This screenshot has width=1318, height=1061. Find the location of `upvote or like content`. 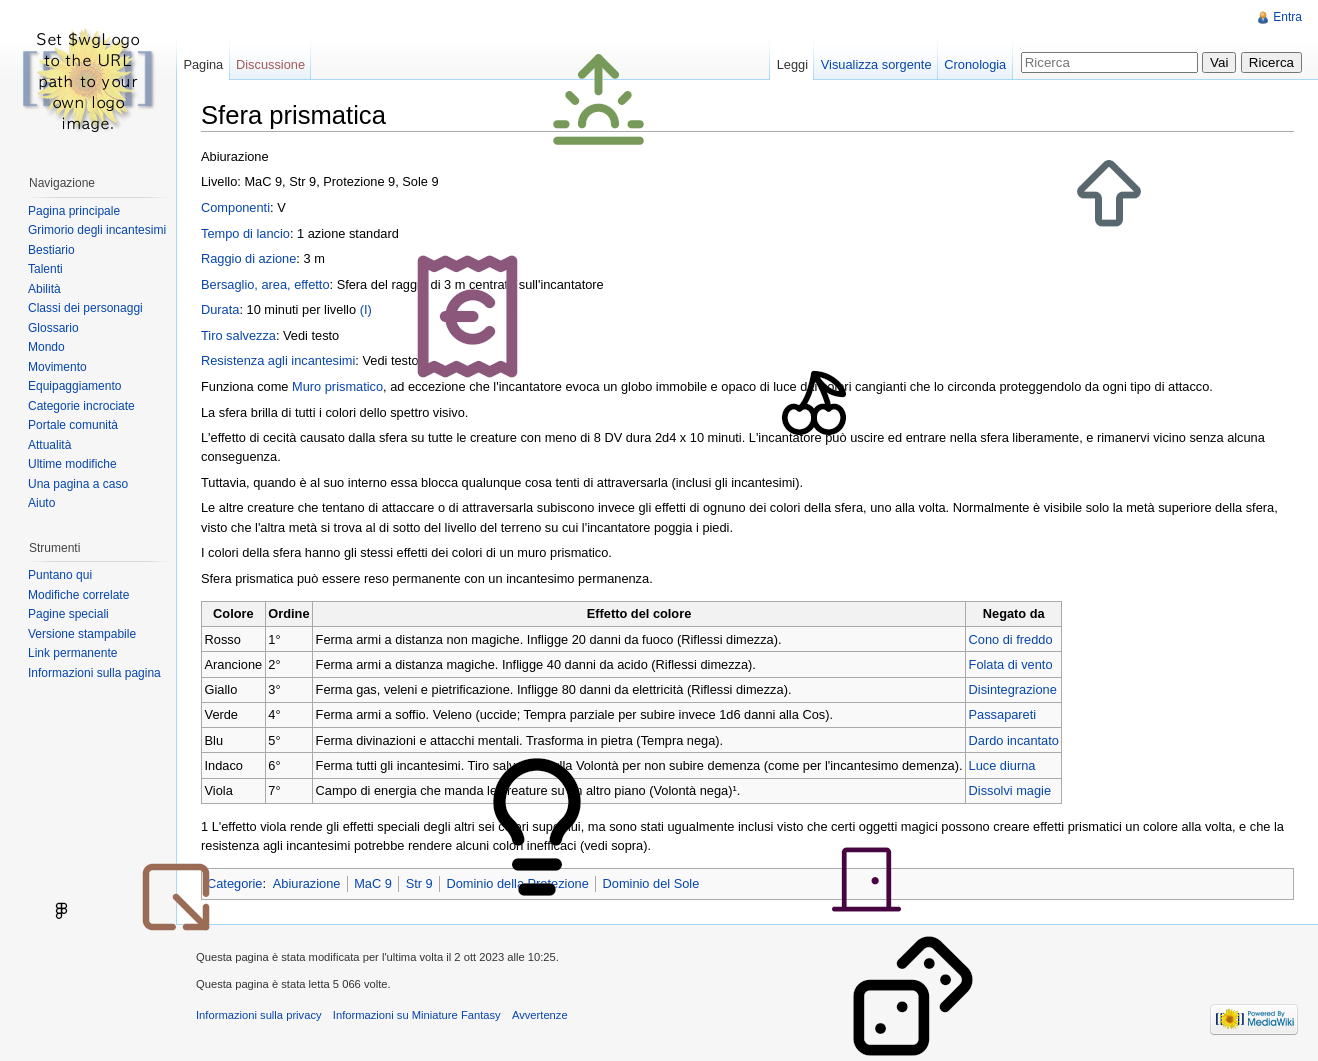

upvote or like content is located at coordinates (1109, 195).